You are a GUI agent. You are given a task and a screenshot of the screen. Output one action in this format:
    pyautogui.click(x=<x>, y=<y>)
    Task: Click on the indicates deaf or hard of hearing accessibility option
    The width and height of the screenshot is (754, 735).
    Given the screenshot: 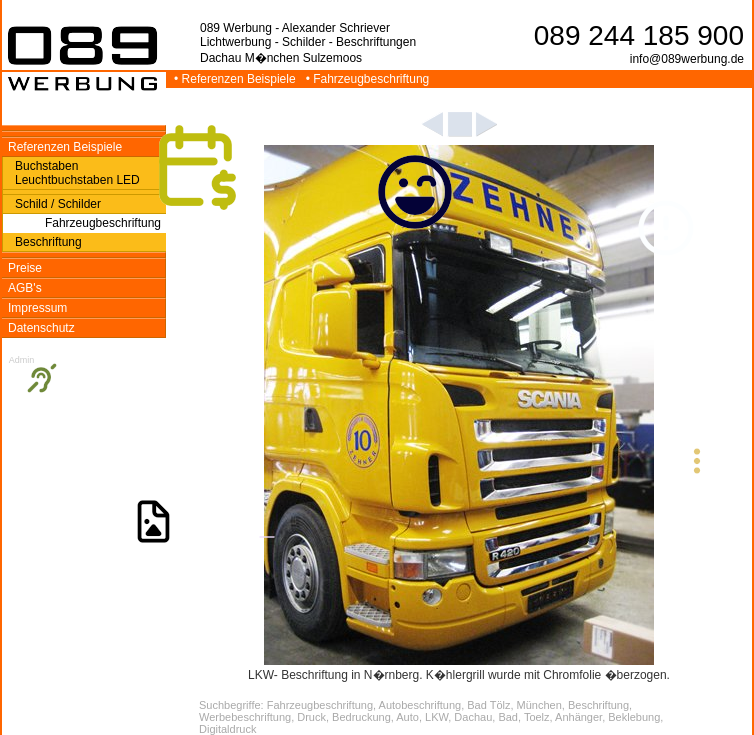 What is the action you would take?
    pyautogui.click(x=42, y=378)
    